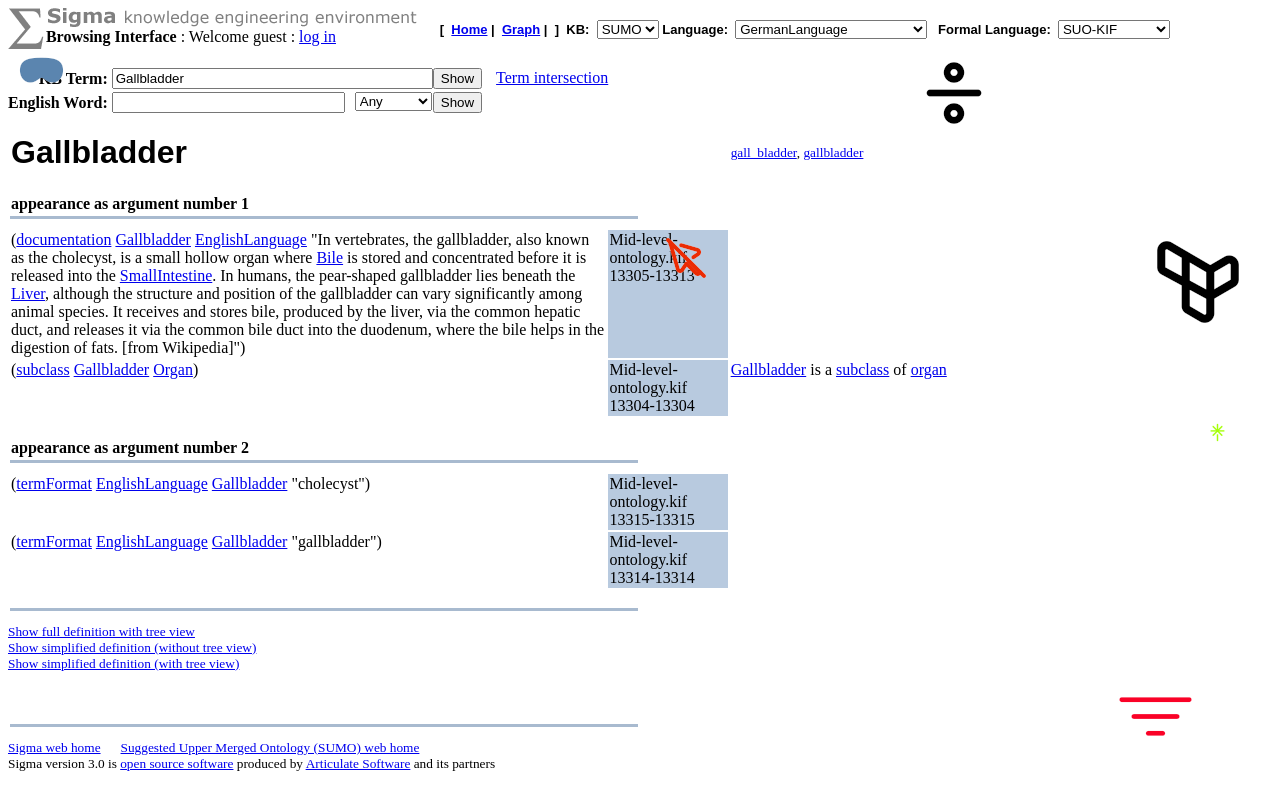 The height and width of the screenshot is (788, 1280). Describe the element at coordinates (41, 69) in the screenshot. I see `access apple vision pro settings` at that location.